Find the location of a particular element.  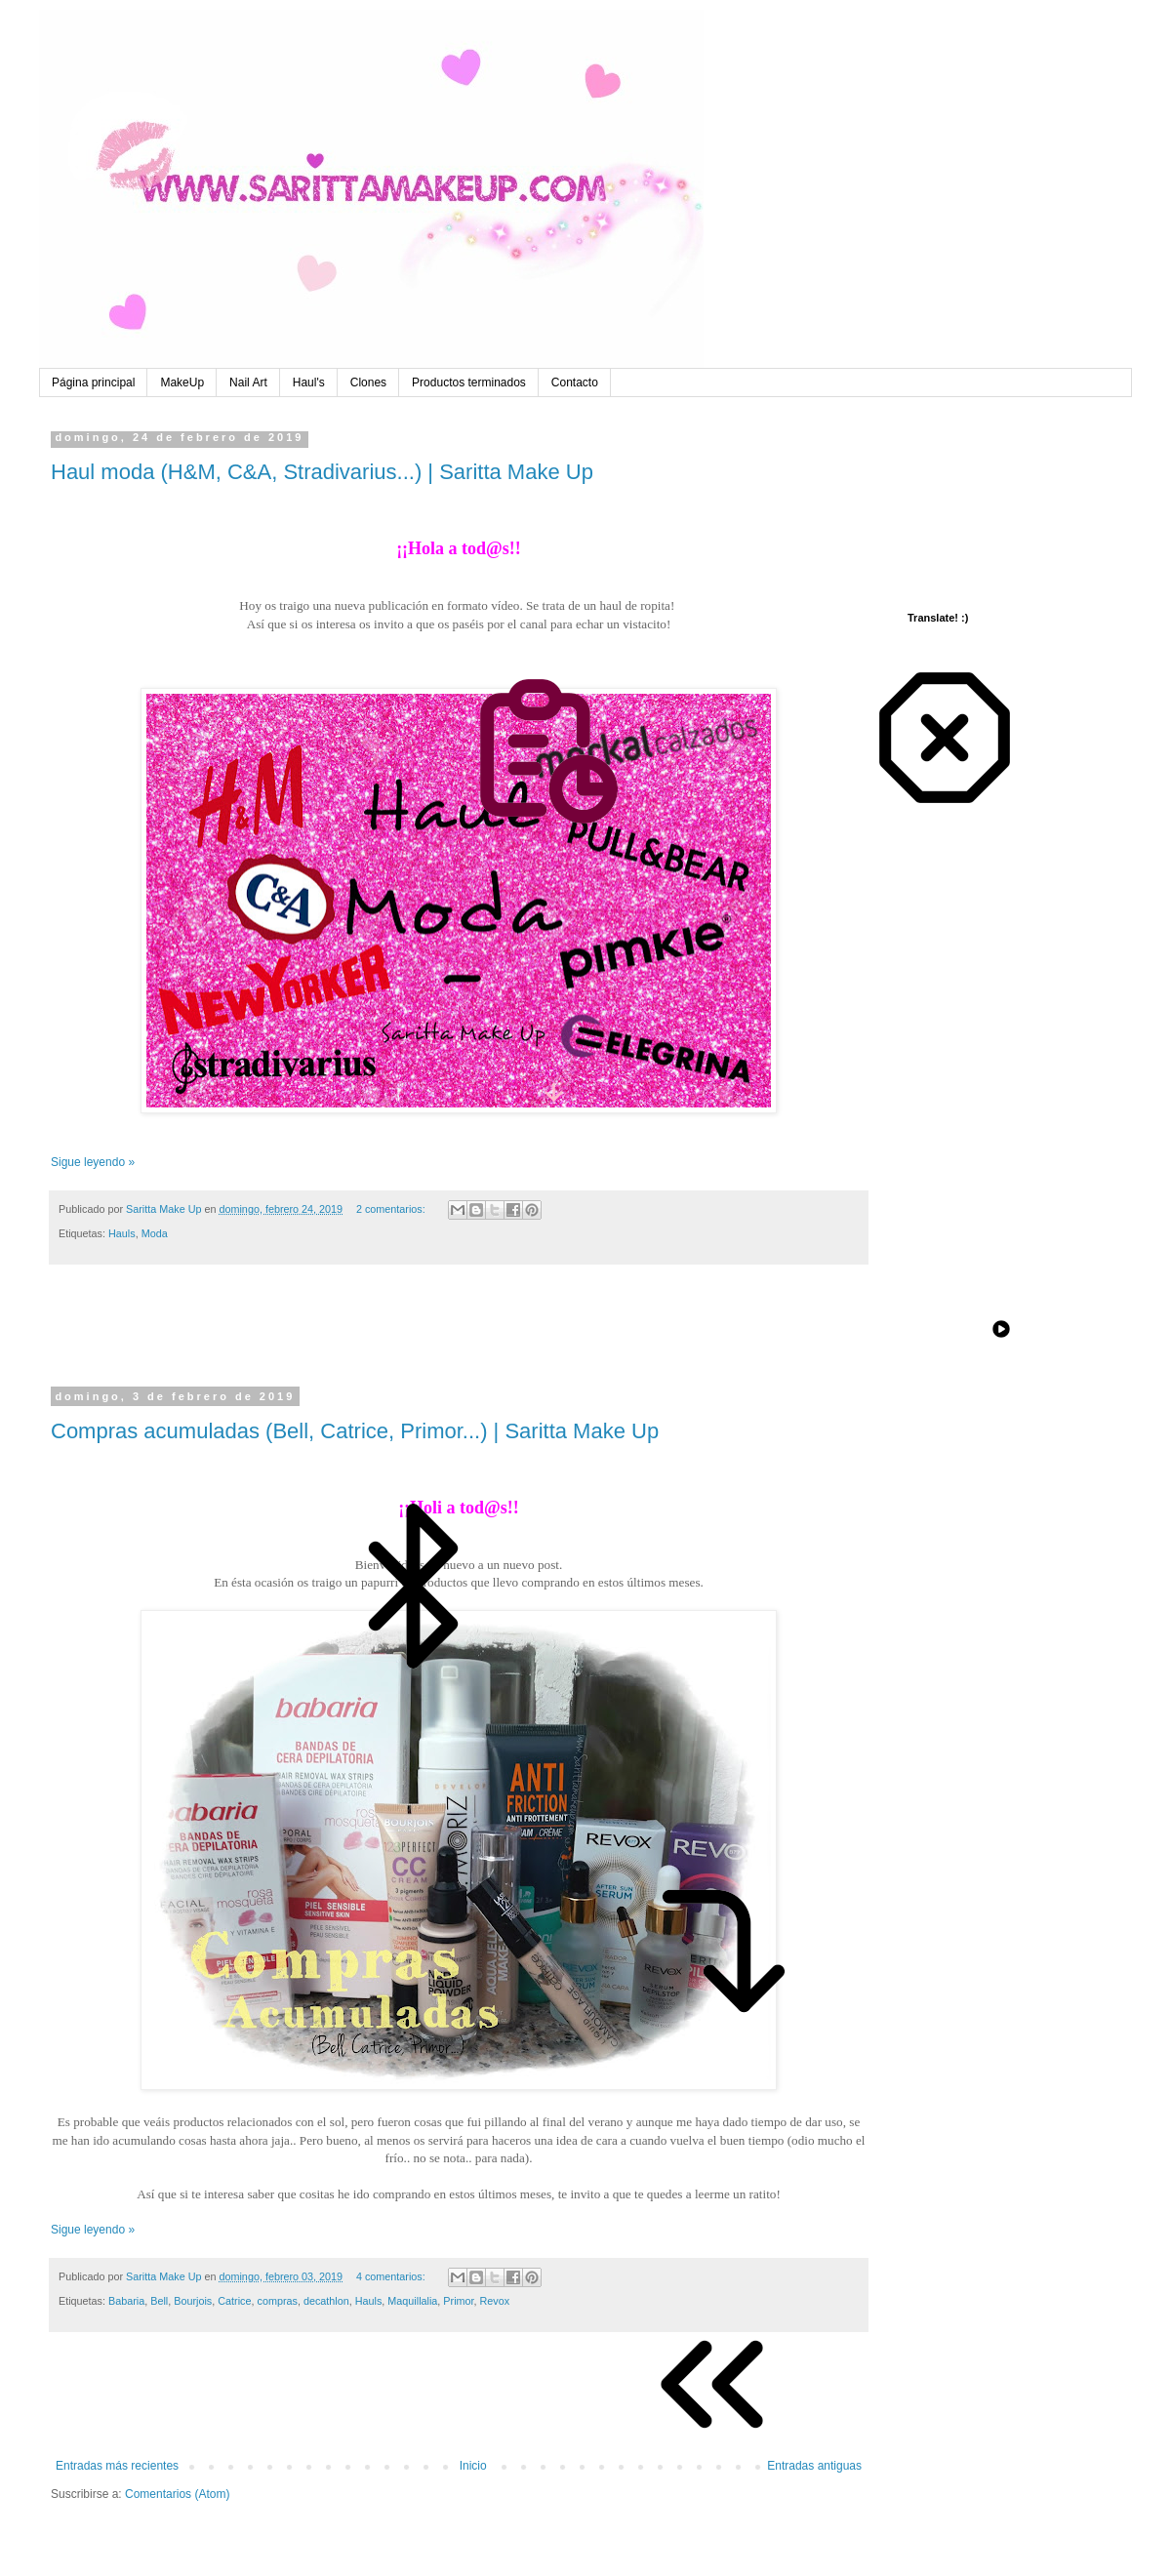

play media or video content is located at coordinates (1001, 1329).